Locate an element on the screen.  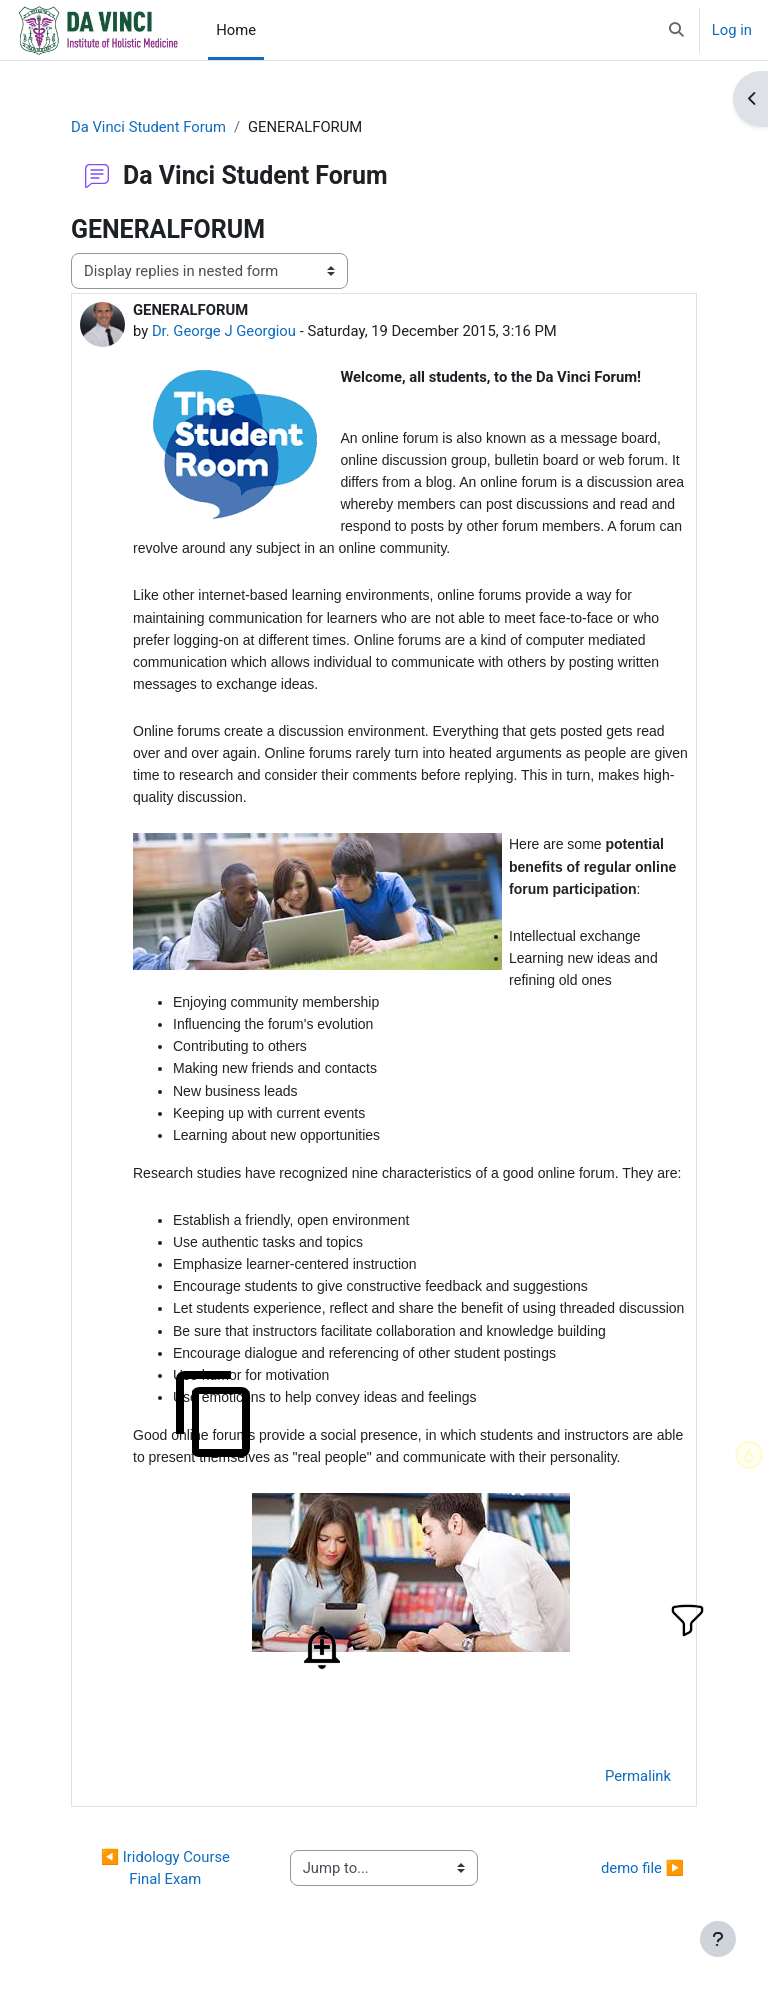
filter or sort content is located at coordinates (687, 1620).